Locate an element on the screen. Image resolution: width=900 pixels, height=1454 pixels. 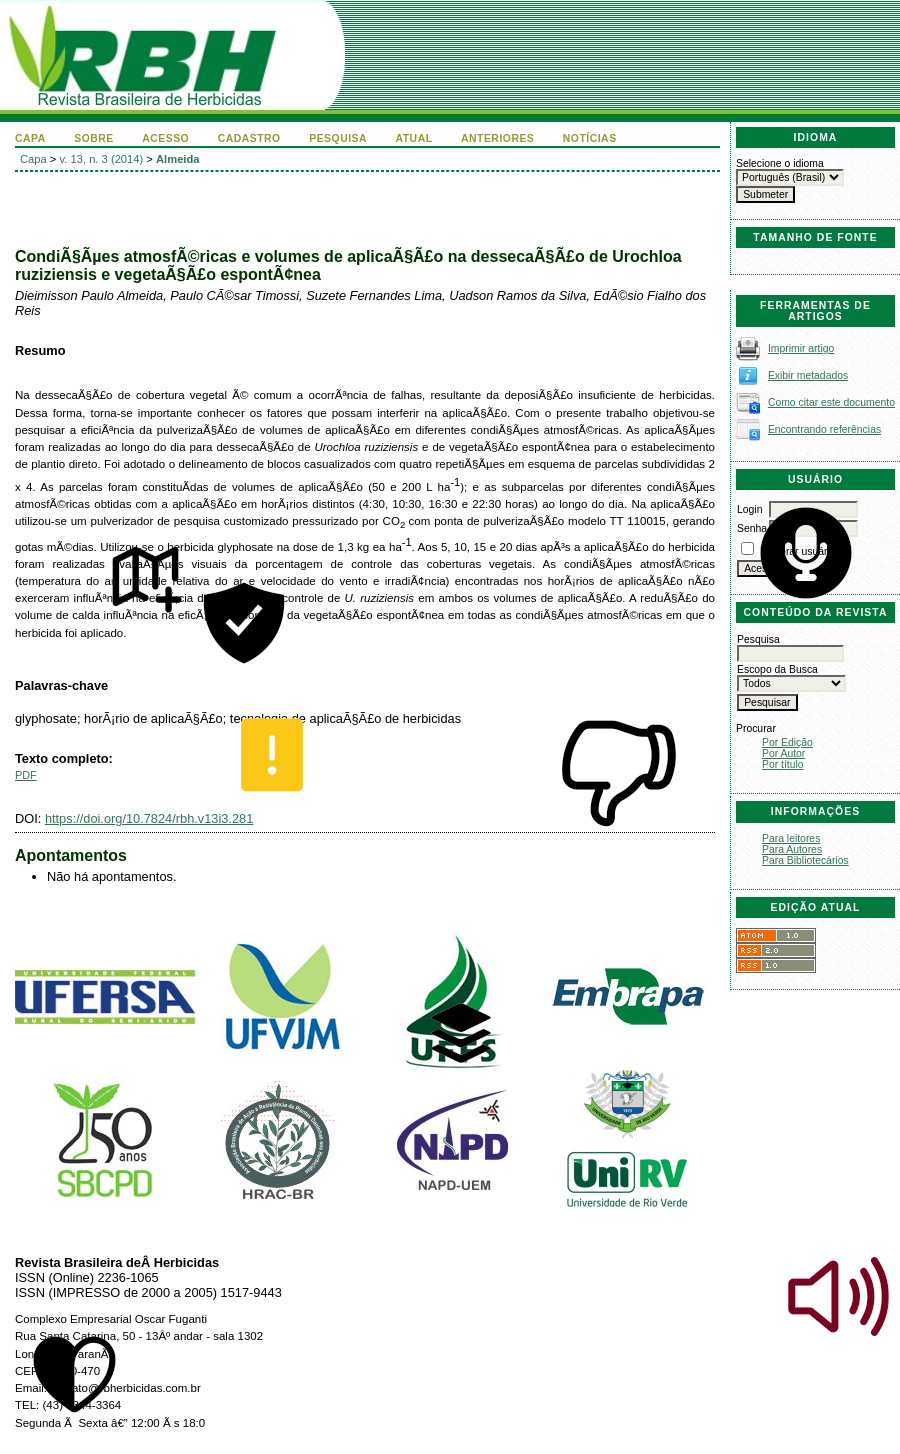
add a new location to the map is located at coordinates (145, 576).